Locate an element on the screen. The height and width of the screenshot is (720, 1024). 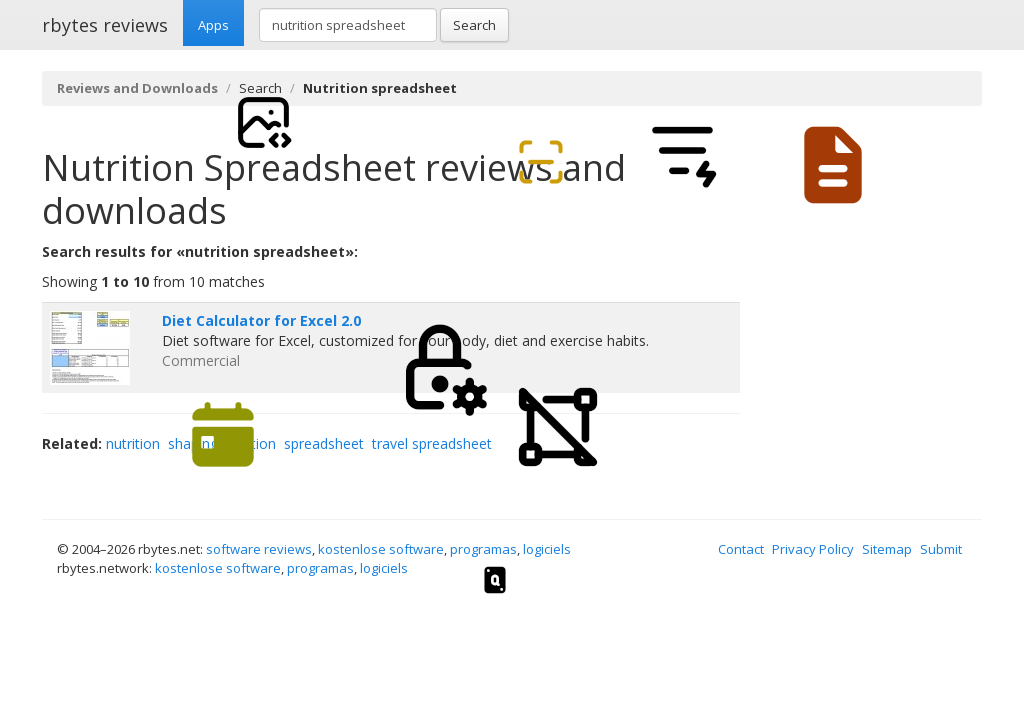
open the calendar or schedule view is located at coordinates (223, 436).